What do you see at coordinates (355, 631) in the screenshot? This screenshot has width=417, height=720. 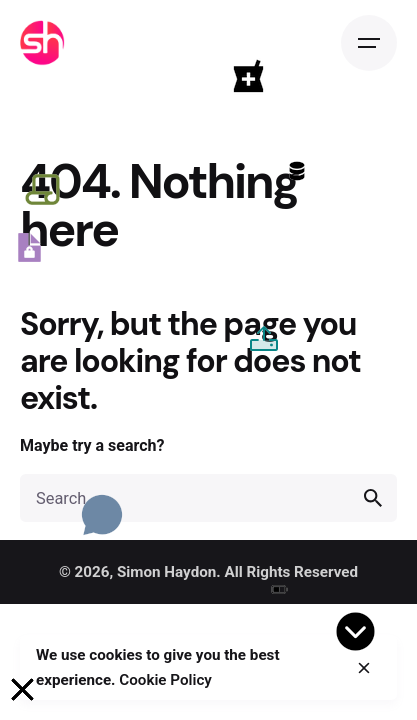 I see `expand to show more content` at bounding box center [355, 631].